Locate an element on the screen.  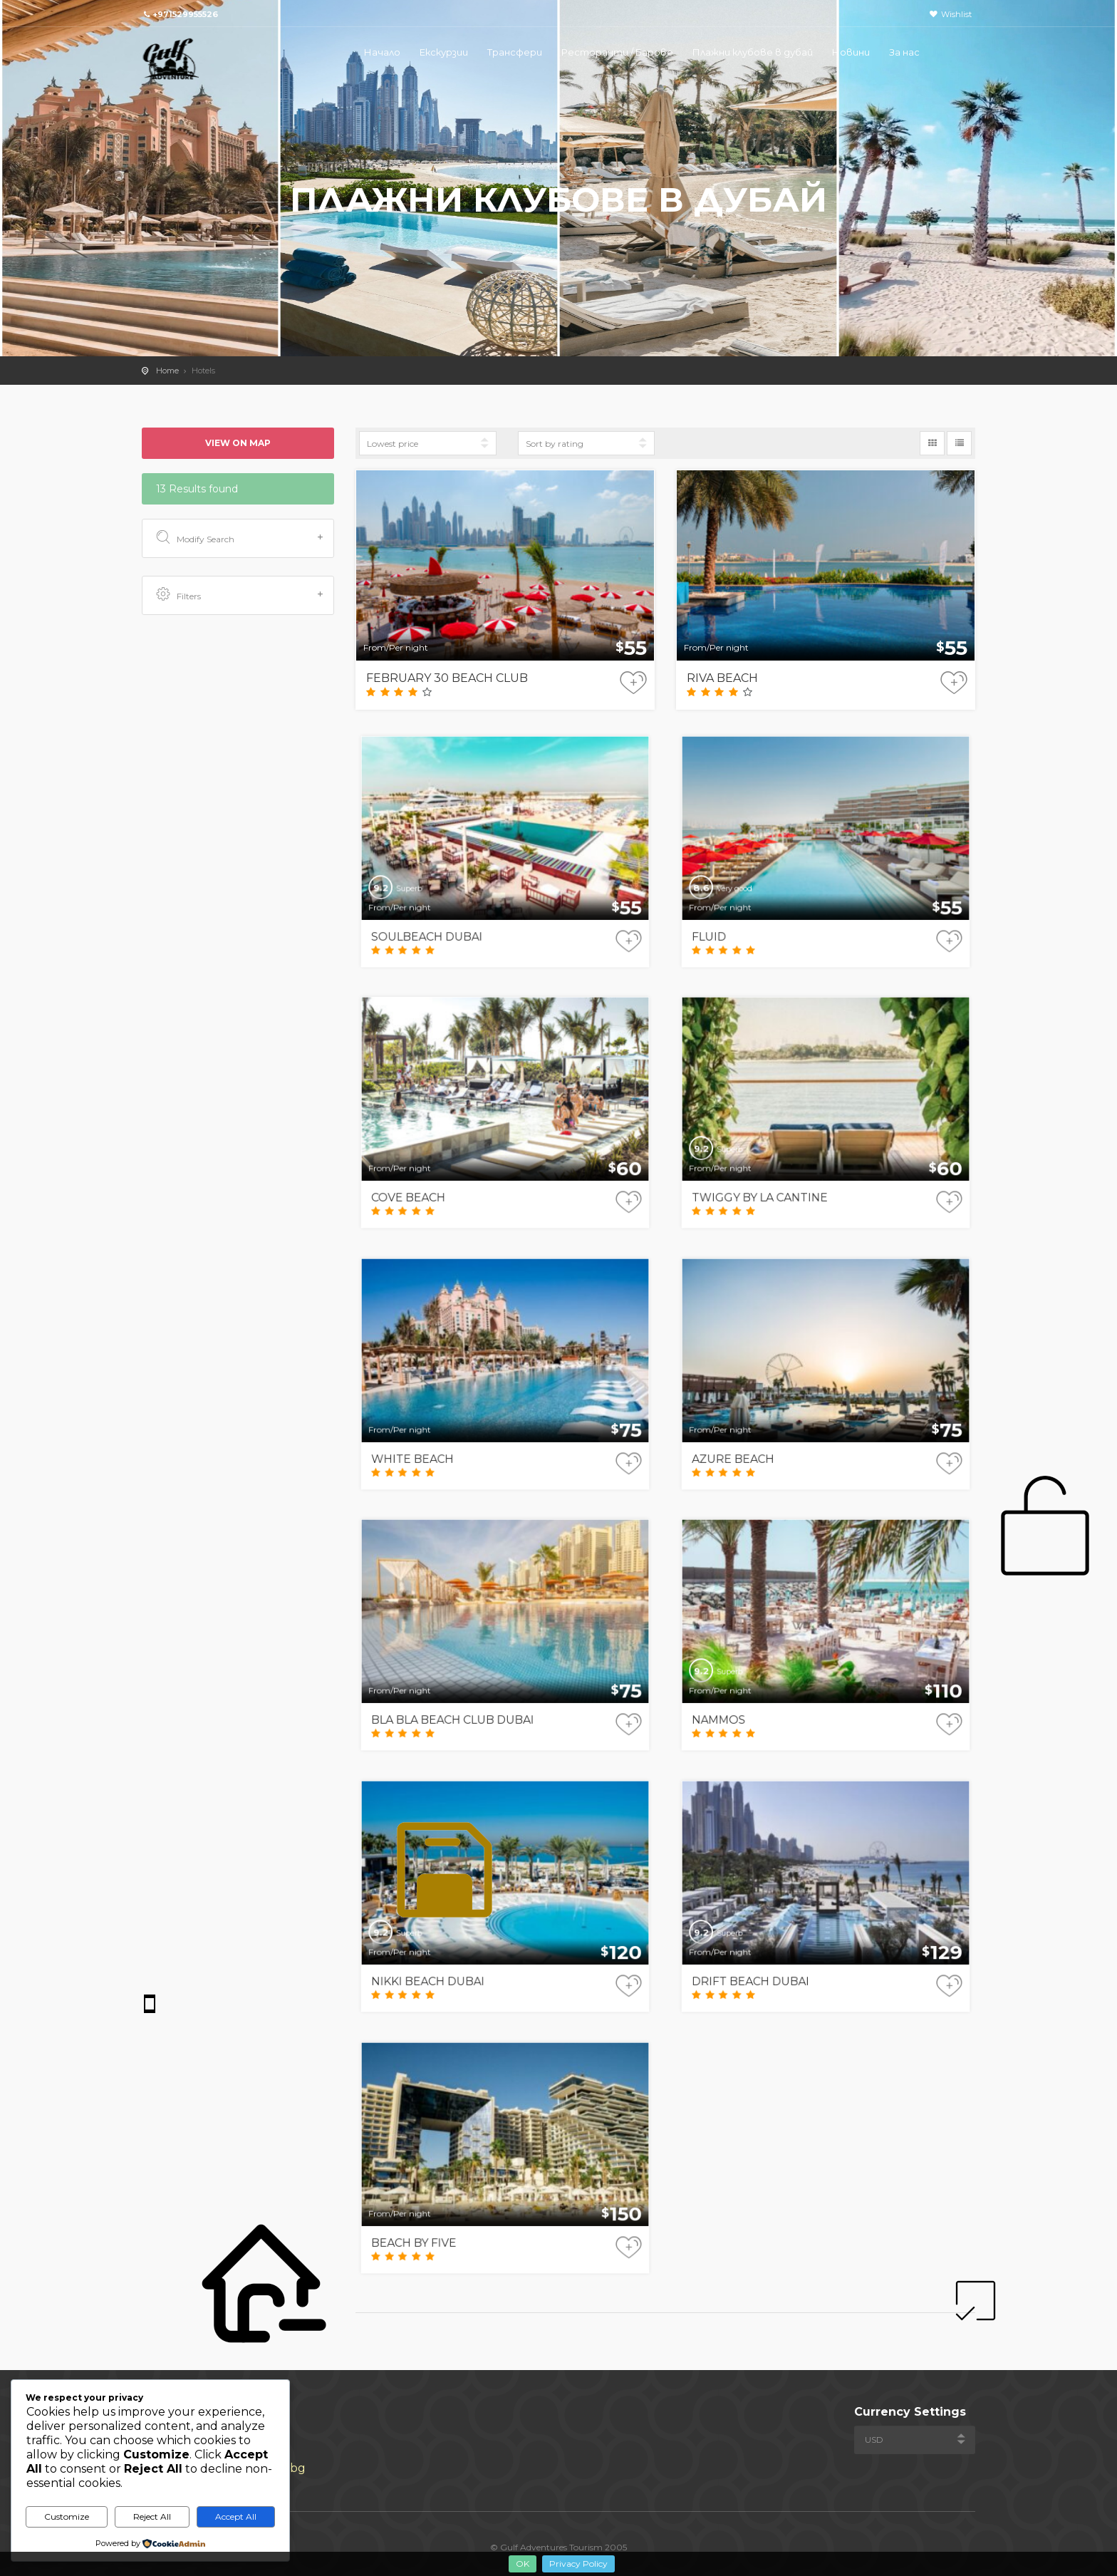
remove a property from your saved homes is located at coordinates (261, 2283).